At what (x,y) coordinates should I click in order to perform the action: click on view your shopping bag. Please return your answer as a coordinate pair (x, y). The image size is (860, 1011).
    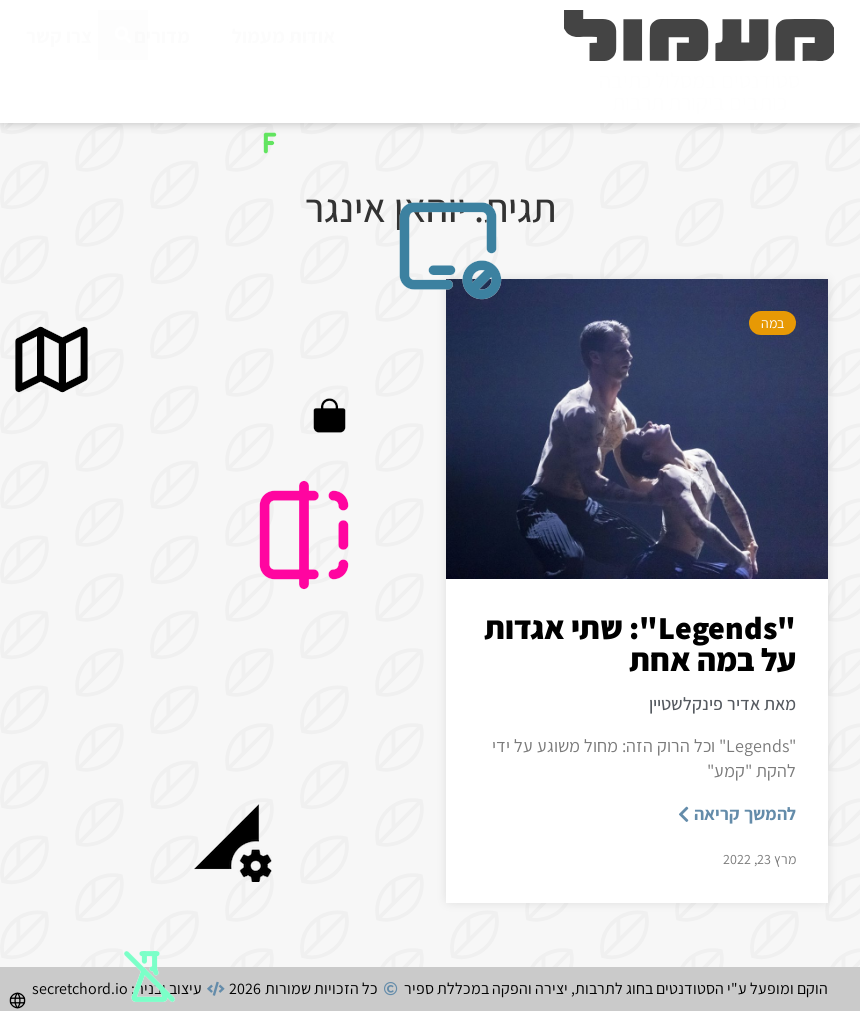
    Looking at the image, I should click on (329, 415).